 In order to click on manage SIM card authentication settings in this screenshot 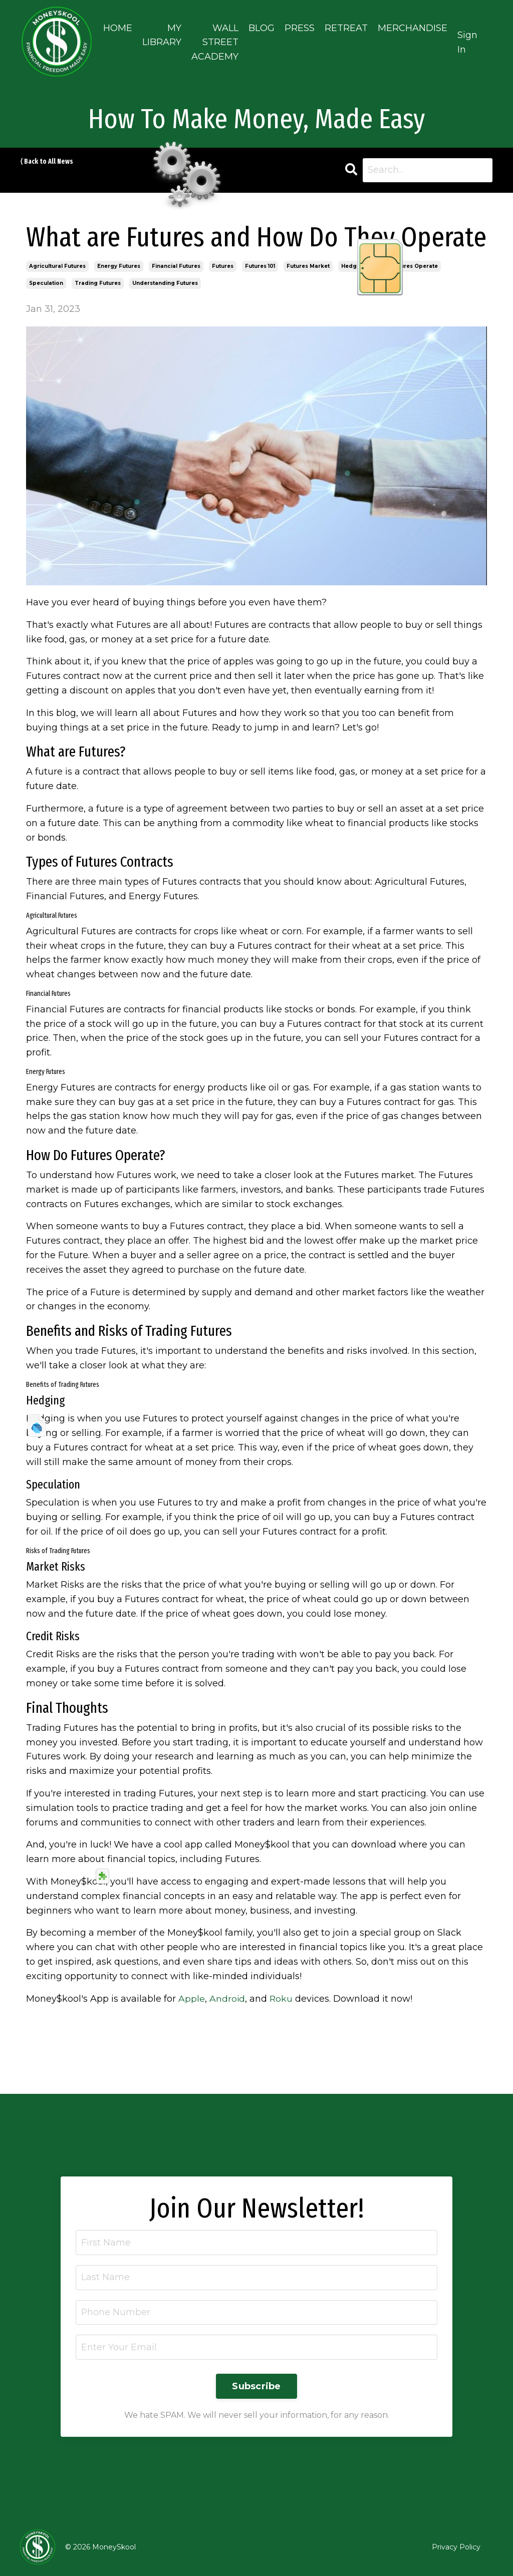, I will do `click(380, 267)`.